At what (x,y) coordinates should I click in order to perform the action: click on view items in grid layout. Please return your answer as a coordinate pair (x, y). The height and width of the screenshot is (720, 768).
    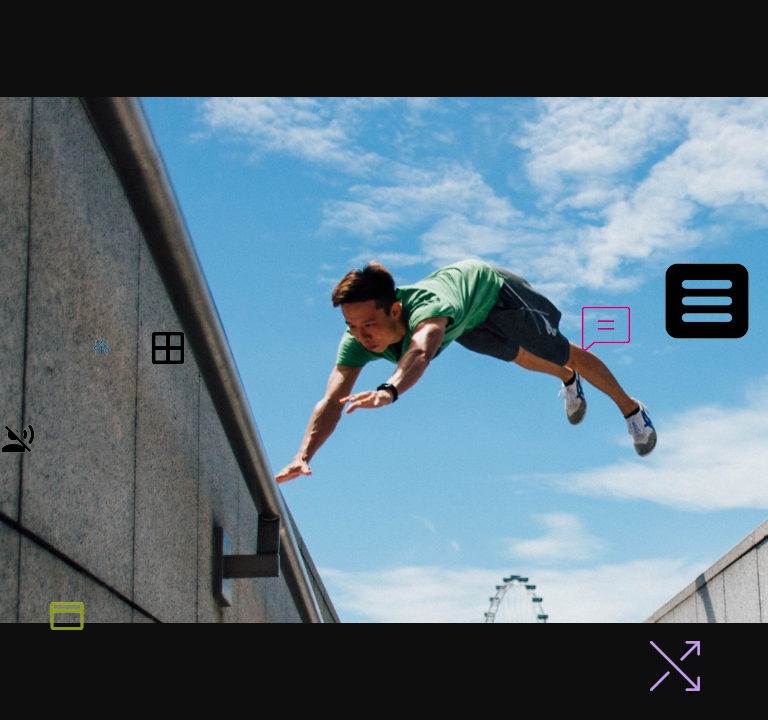
    Looking at the image, I should click on (168, 348).